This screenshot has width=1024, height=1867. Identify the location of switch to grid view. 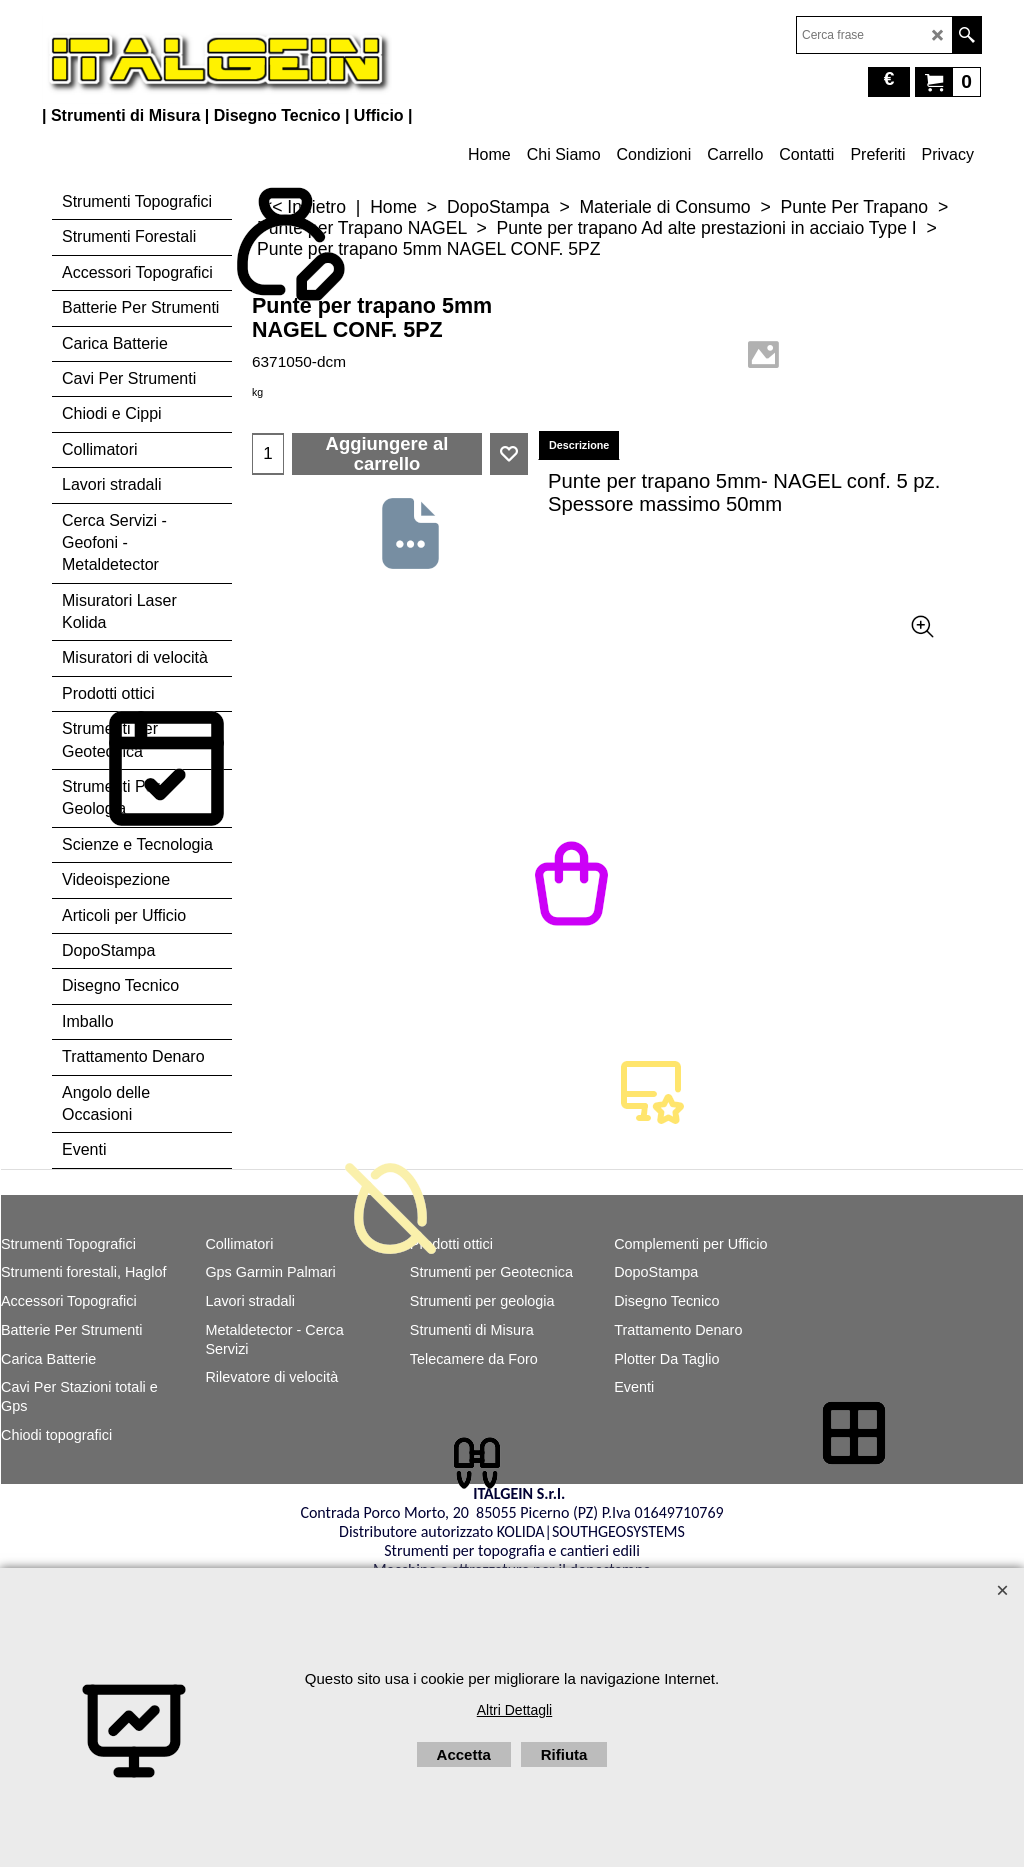
(854, 1433).